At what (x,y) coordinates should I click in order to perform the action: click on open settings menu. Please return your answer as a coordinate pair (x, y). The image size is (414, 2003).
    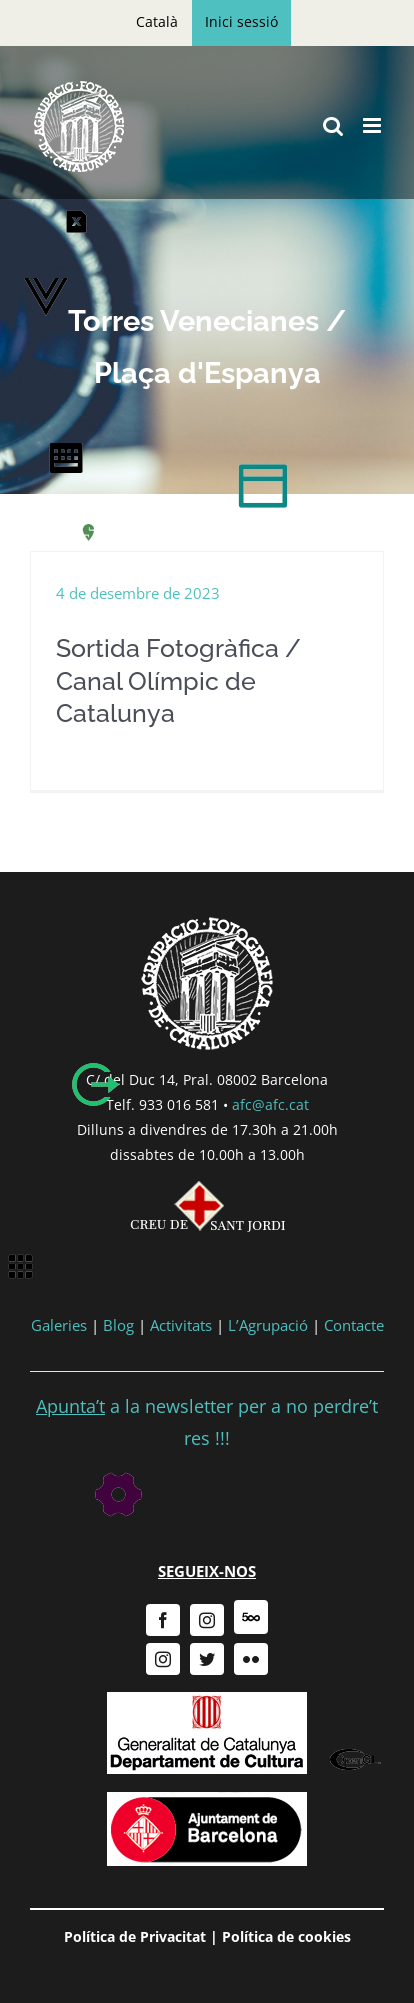
    Looking at the image, I should click on (118, 1494).